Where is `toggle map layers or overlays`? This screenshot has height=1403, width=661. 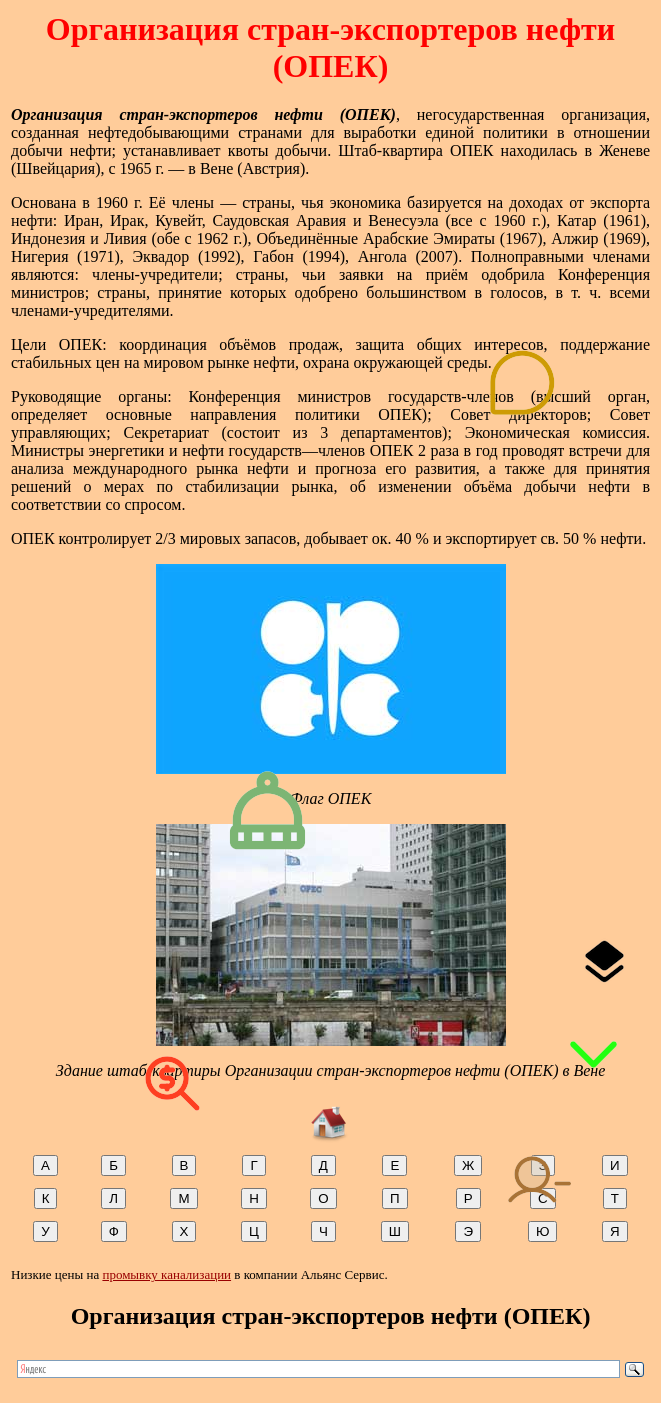 toggle map layers or overlays is located at coordinates (604, 962).